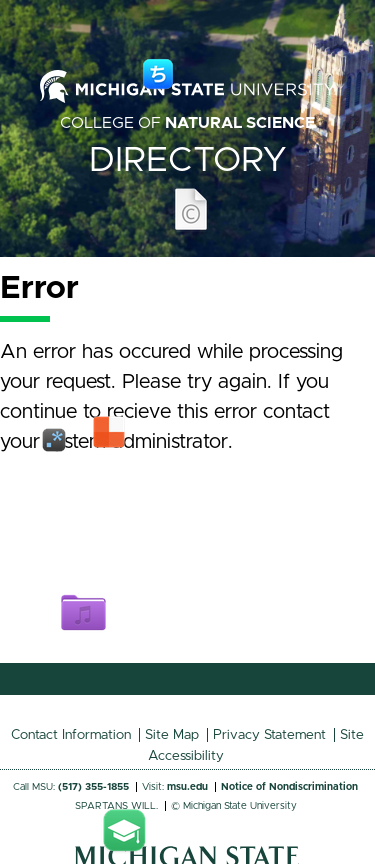  What do you see at coordinates (83, 612) in the screenshot?
I see `open your music folder` at bounding box center [83, 612].